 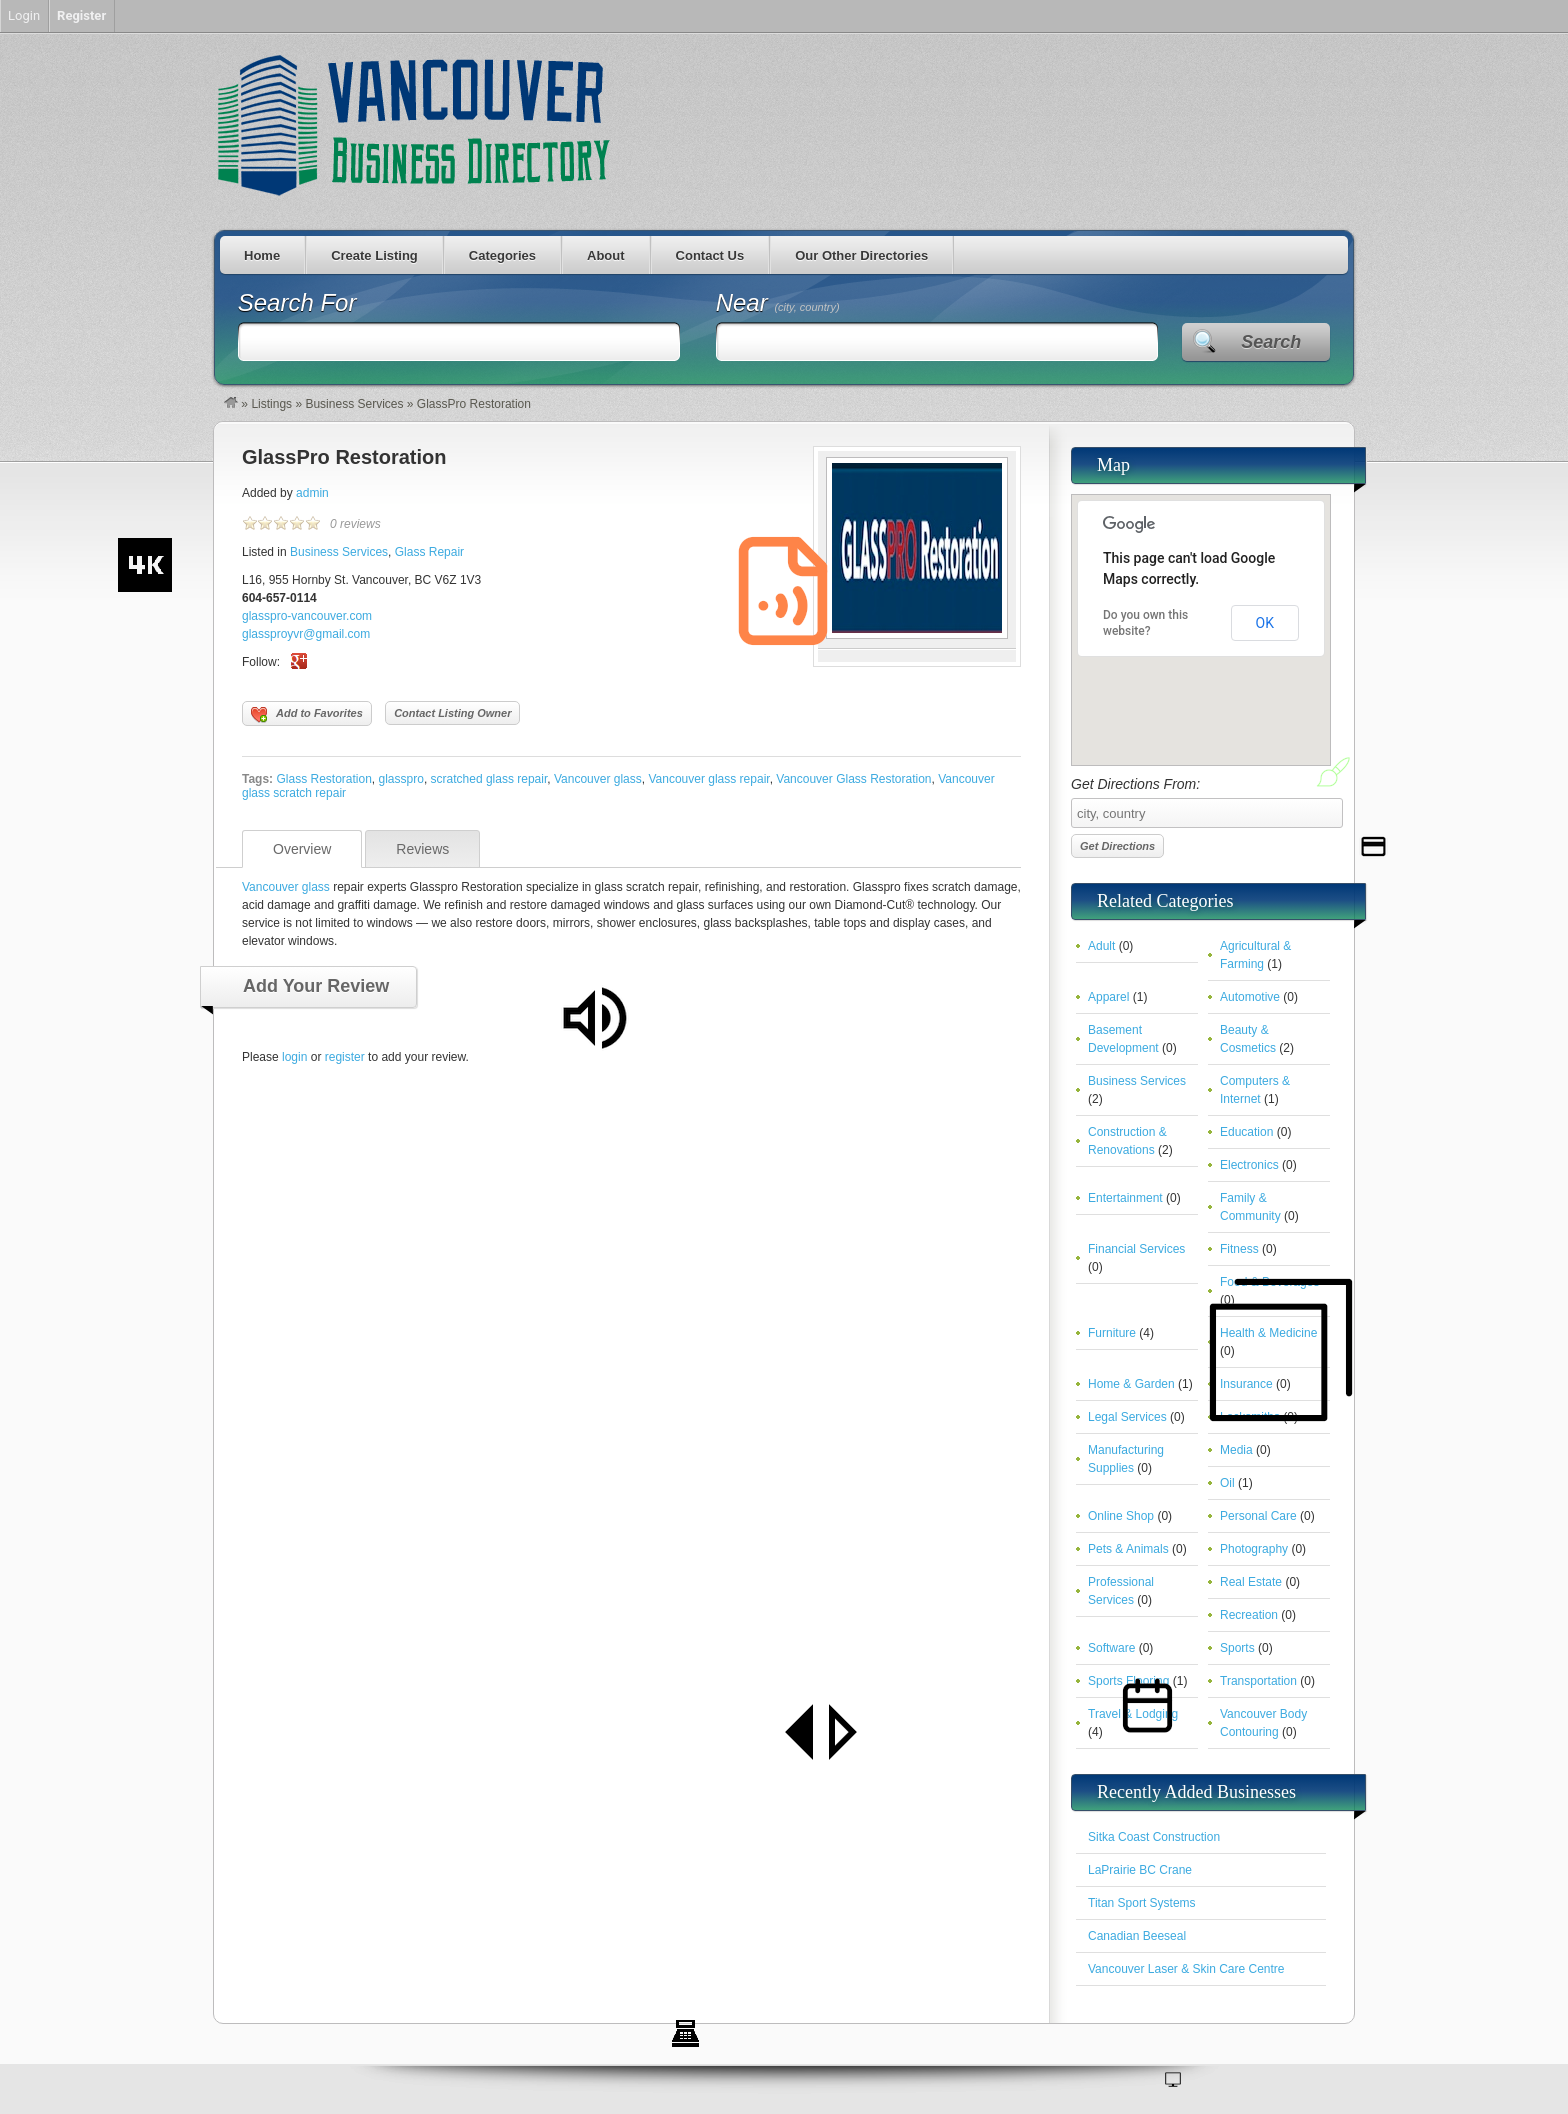 I want to click on open audio file, so click(x=783, y=591).